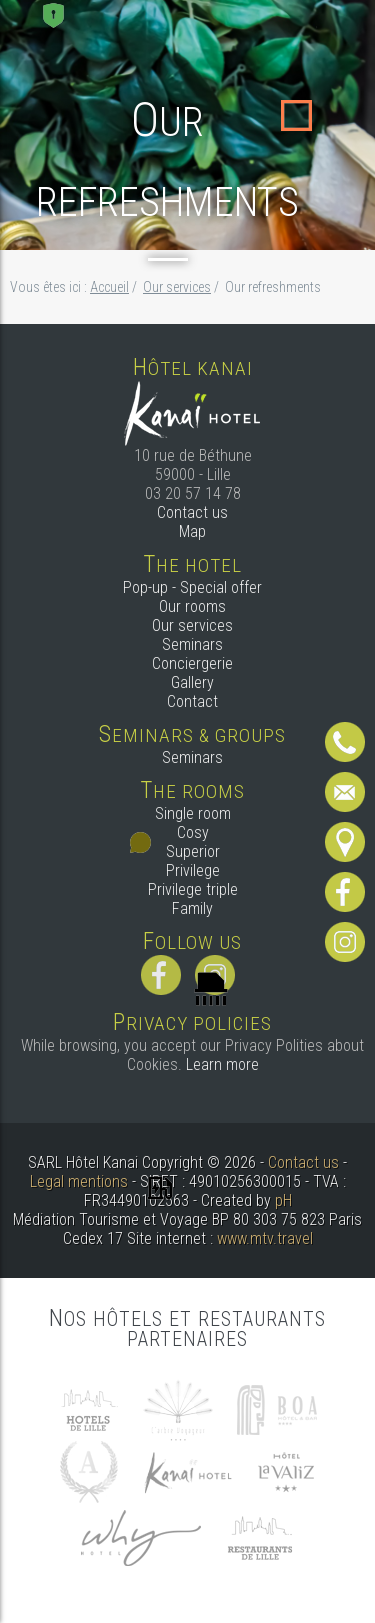 Image resolution: width=375 pixels, height=1623 pixels. What do you see at coordinates (211, 989) in the screenshot?
I see `permanently delete or shred a document` at bounding box center [211, 989].